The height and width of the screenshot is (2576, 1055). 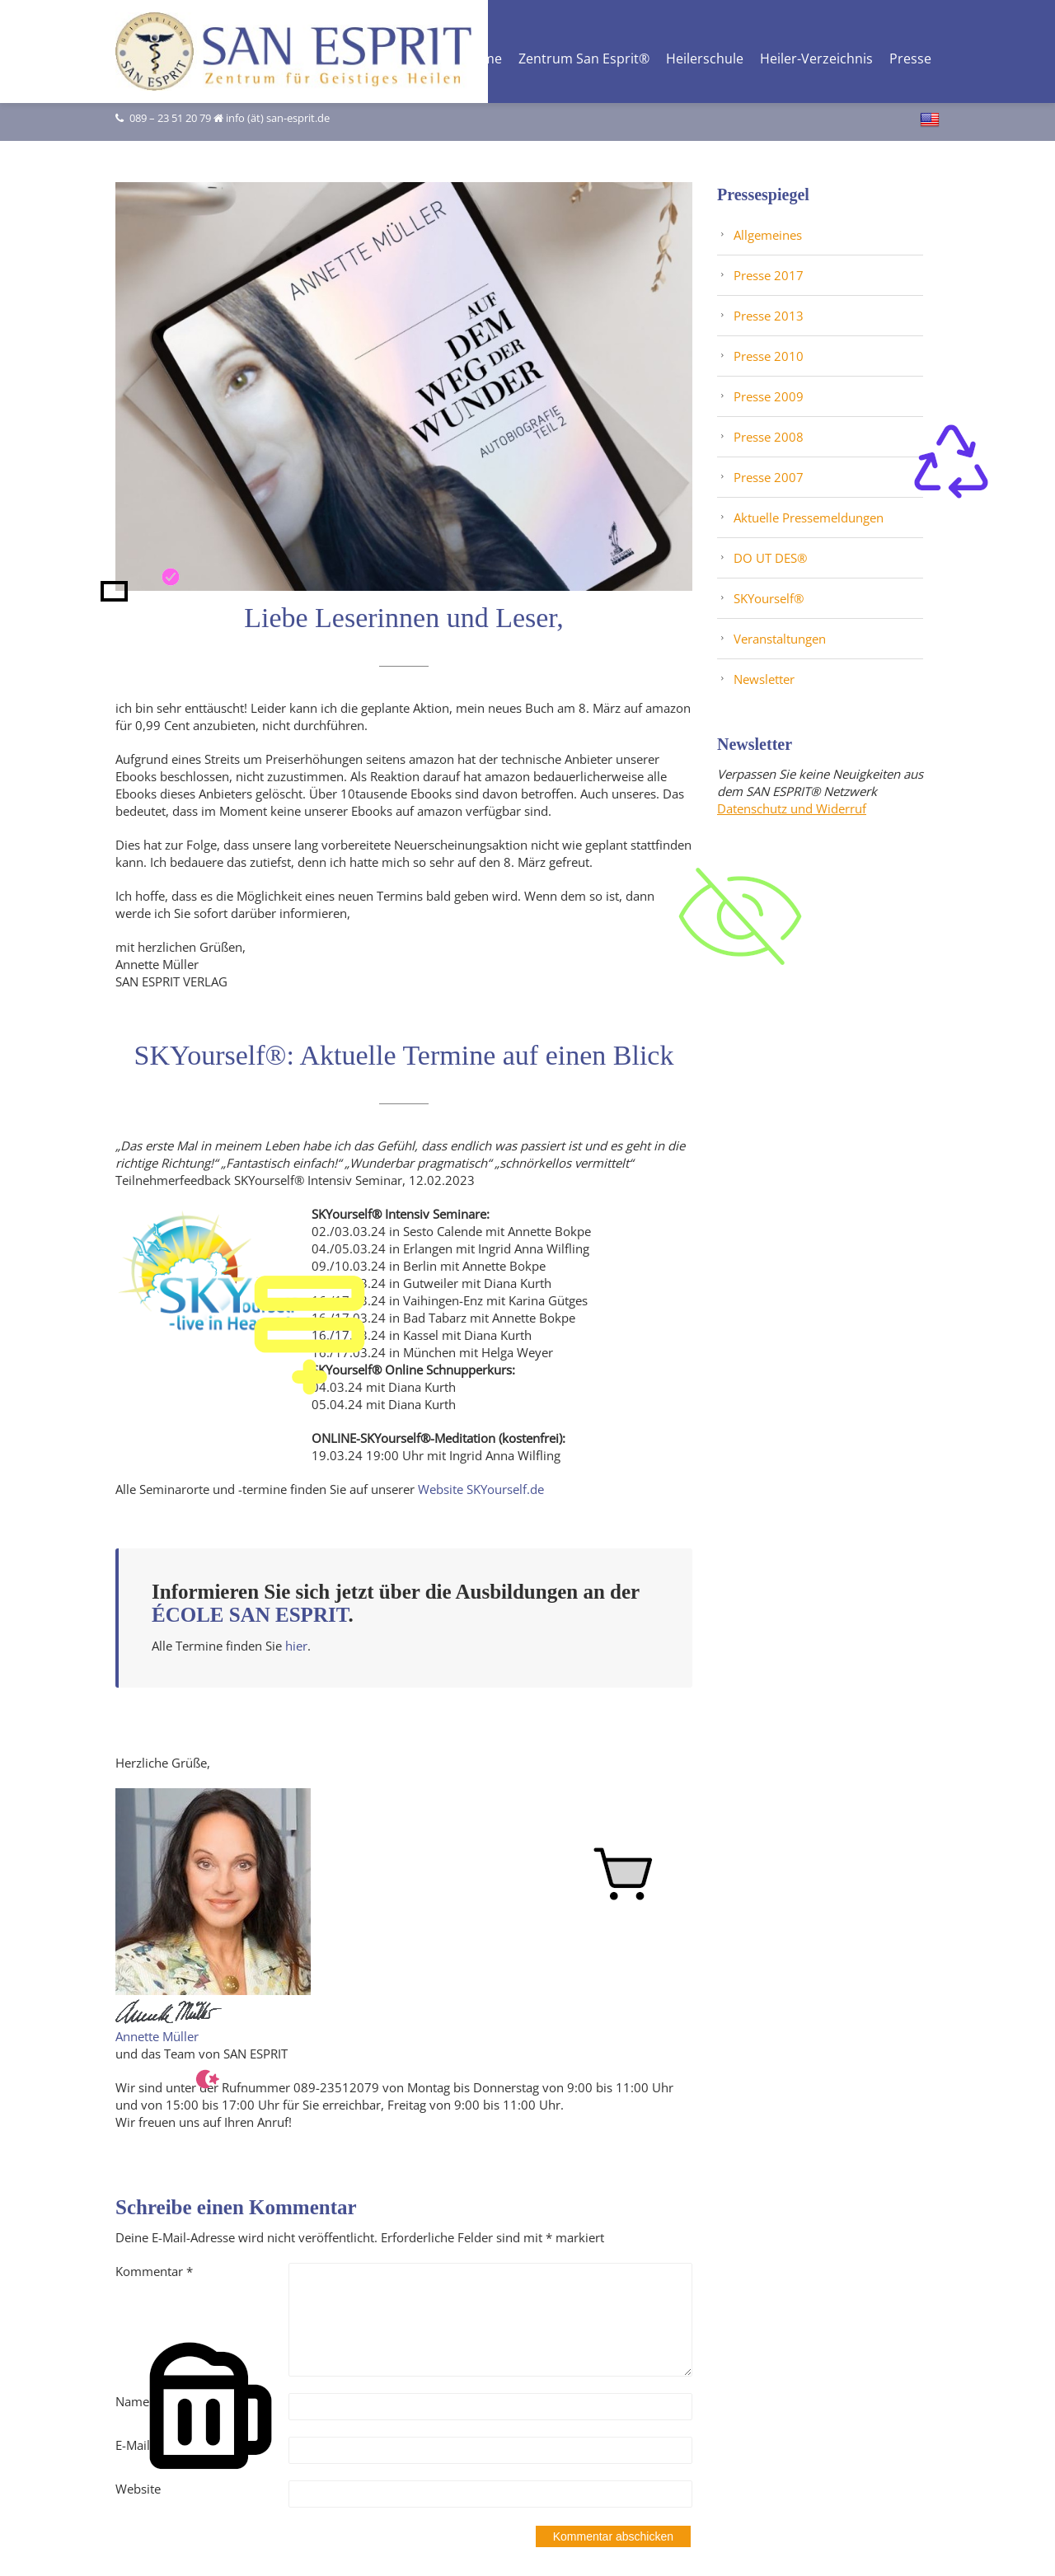 What do you see at coordinates (951, 461) in the screenshot?
I see `recycle or move item to trash` at bounding box center [951, 461].